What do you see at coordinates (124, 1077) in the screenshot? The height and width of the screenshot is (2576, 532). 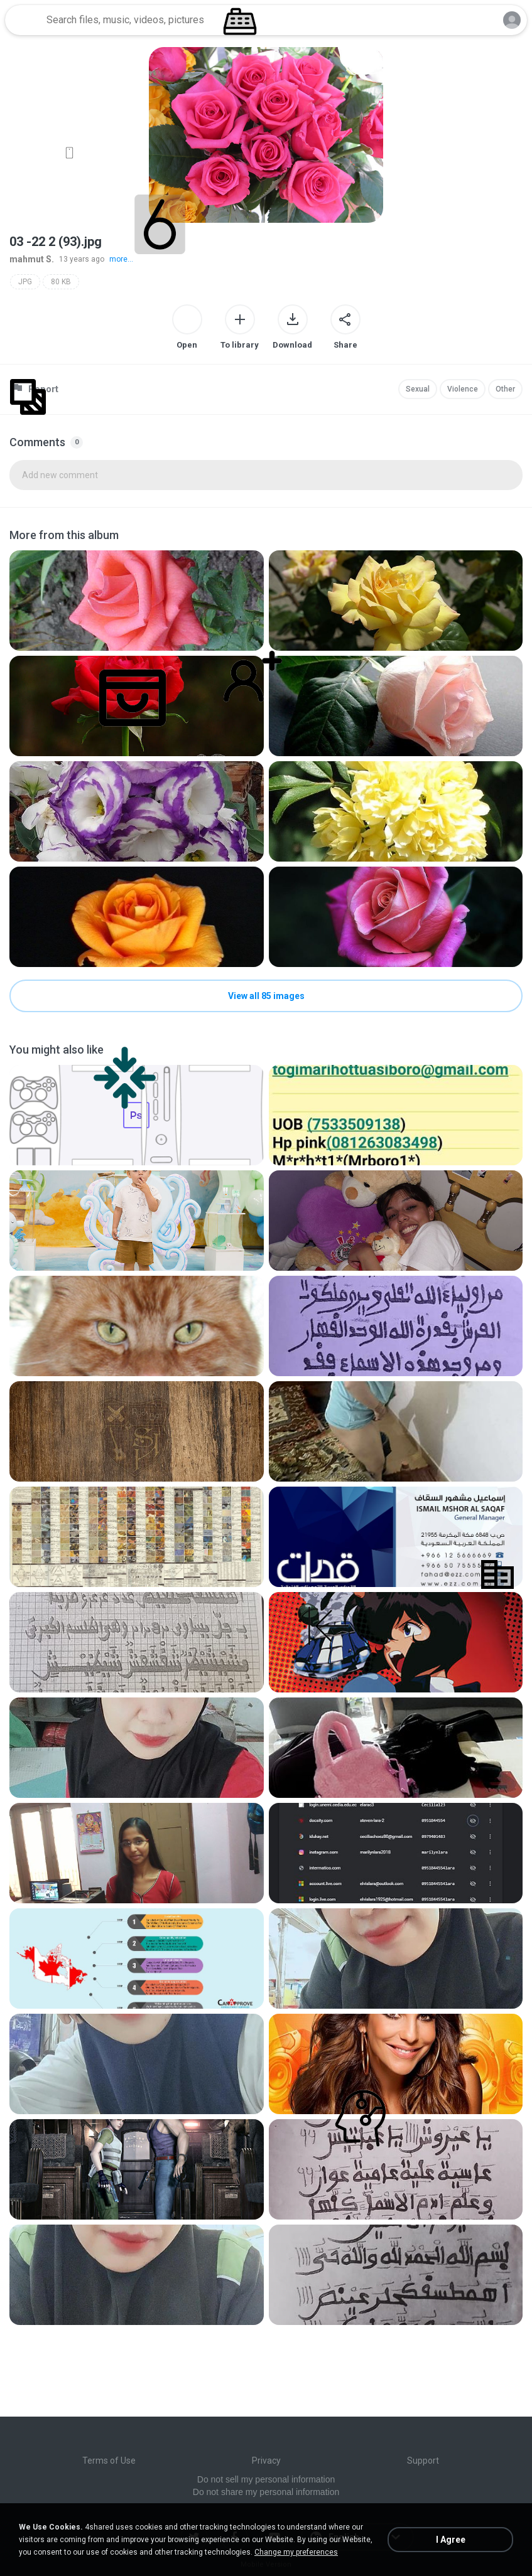 I see `collapse or minimize content` at bounding box center [124, 1077].